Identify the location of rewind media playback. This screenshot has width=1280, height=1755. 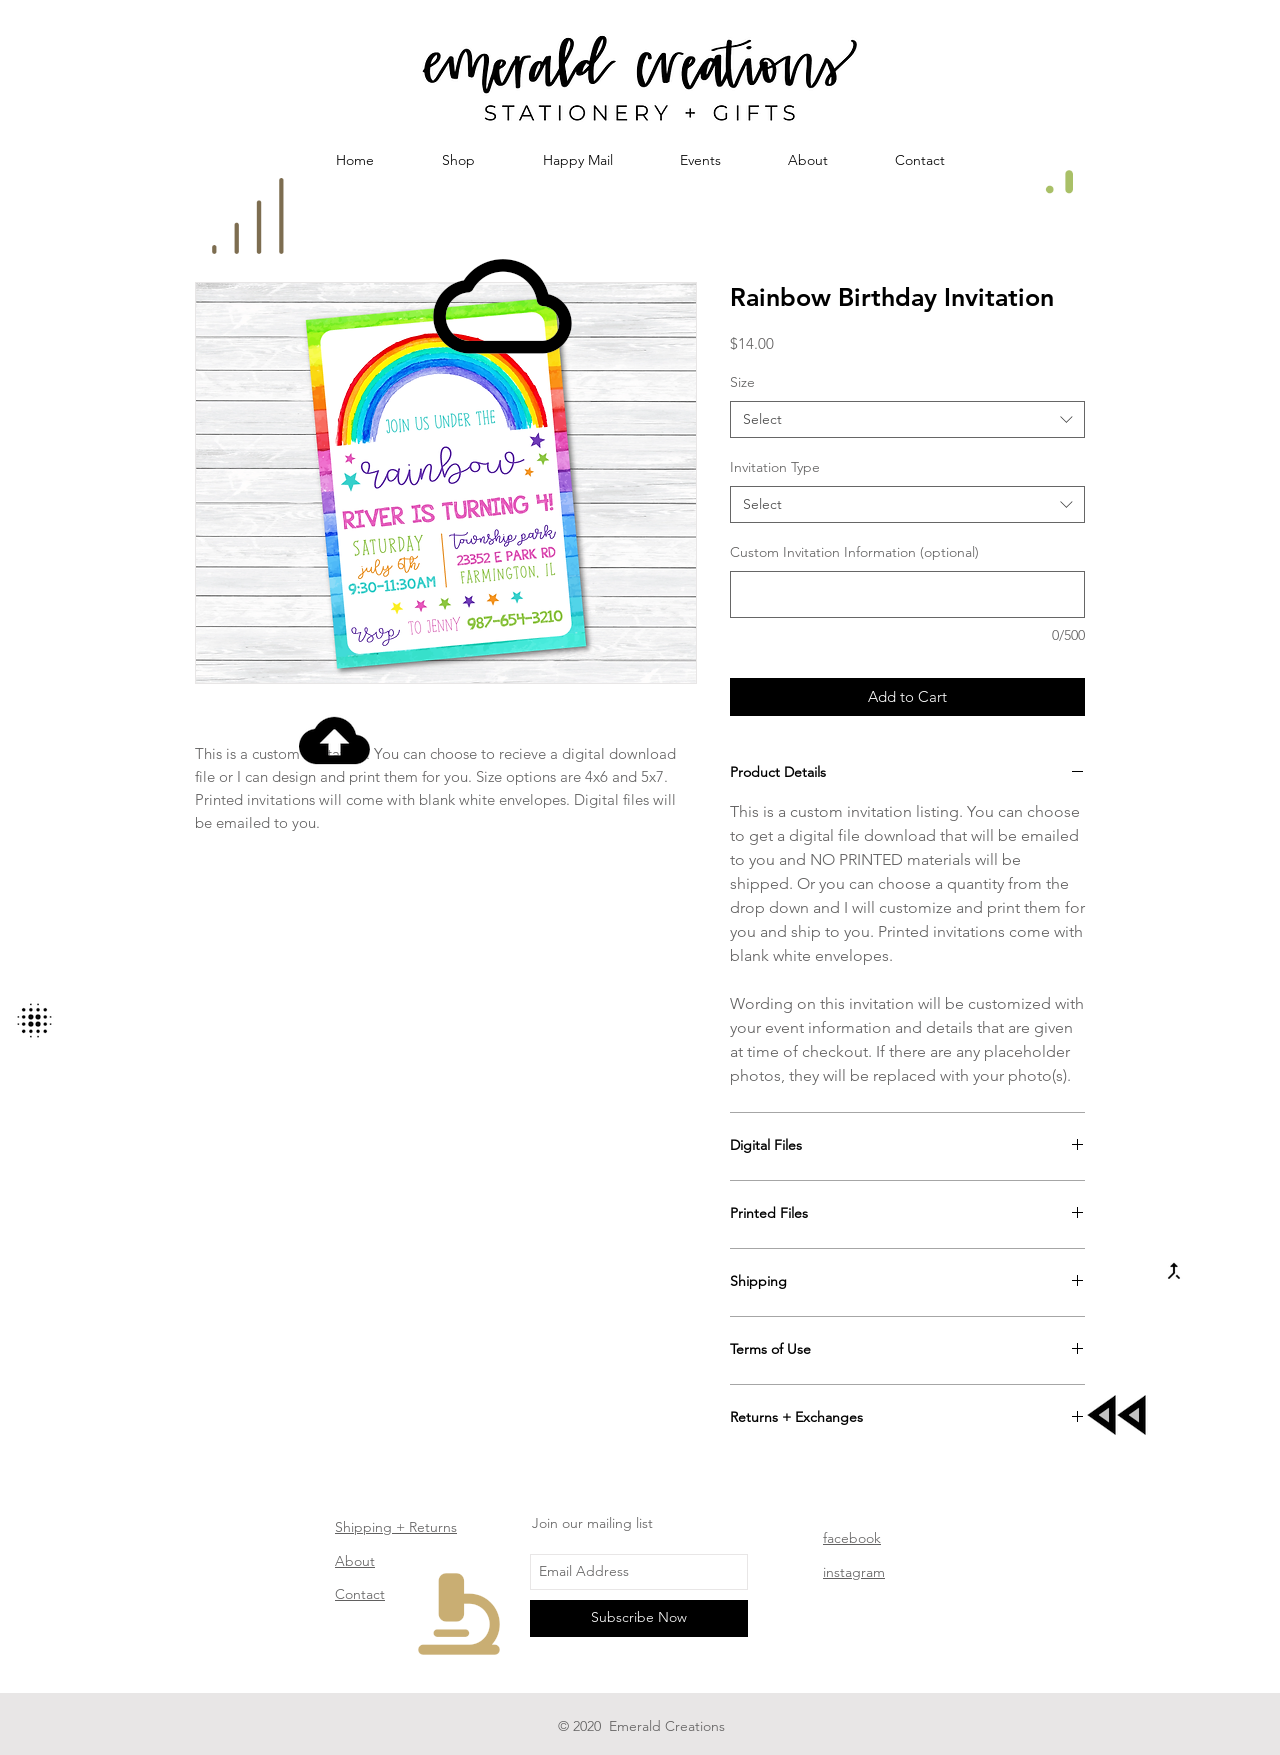
(1119, 1415).